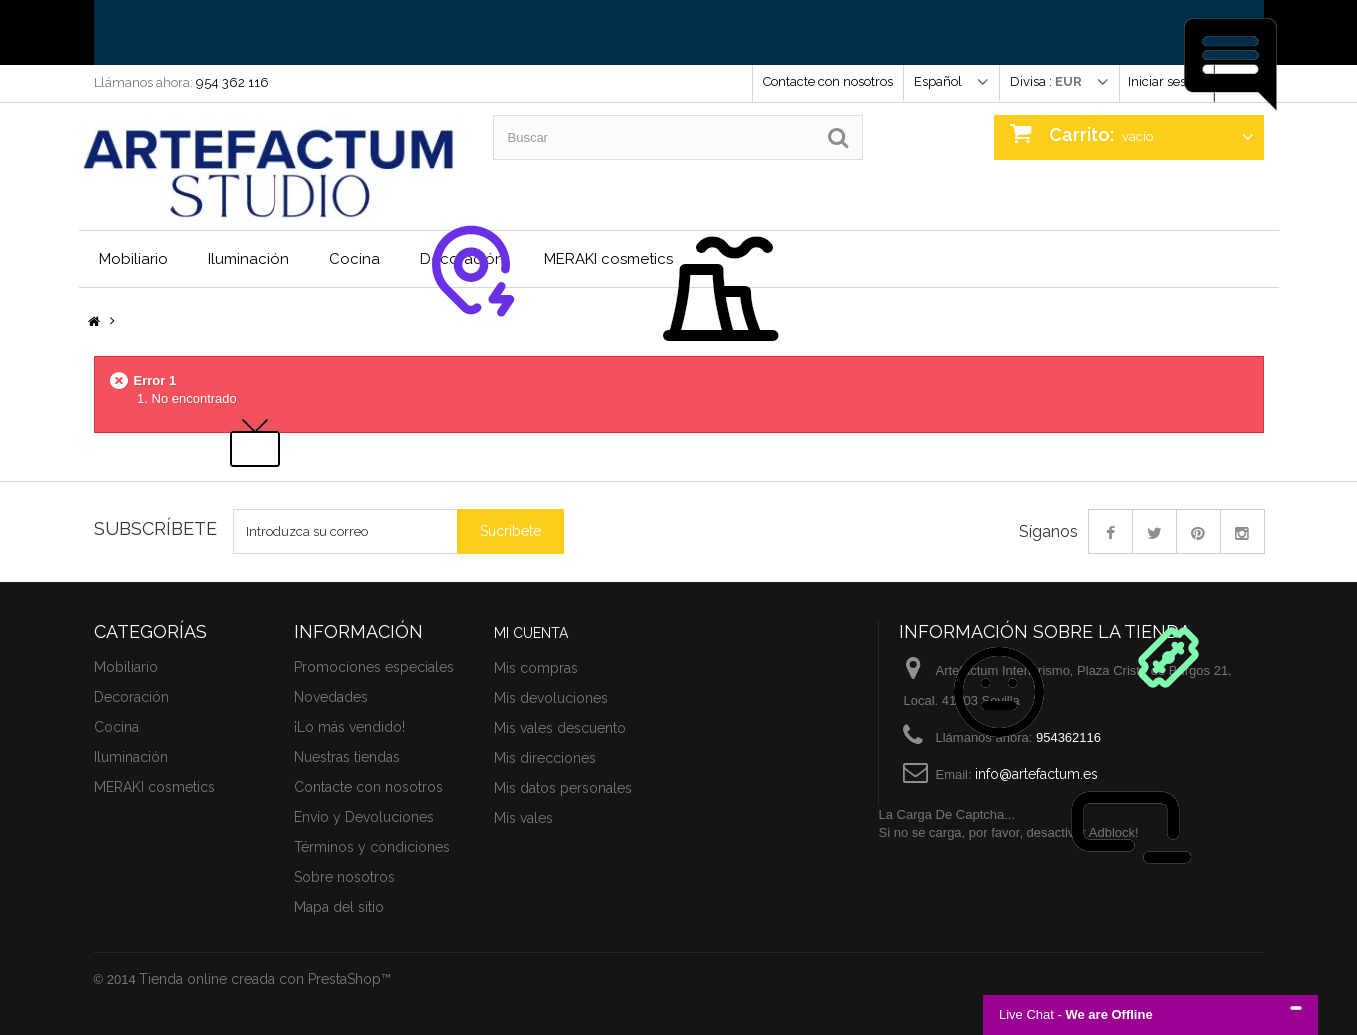 This screenshot has height=1035, width=1357. What do you see at coordinates (255, 446) in the screenshot?
I see `access tv or video streaming content` at bounding box center [255, 446].